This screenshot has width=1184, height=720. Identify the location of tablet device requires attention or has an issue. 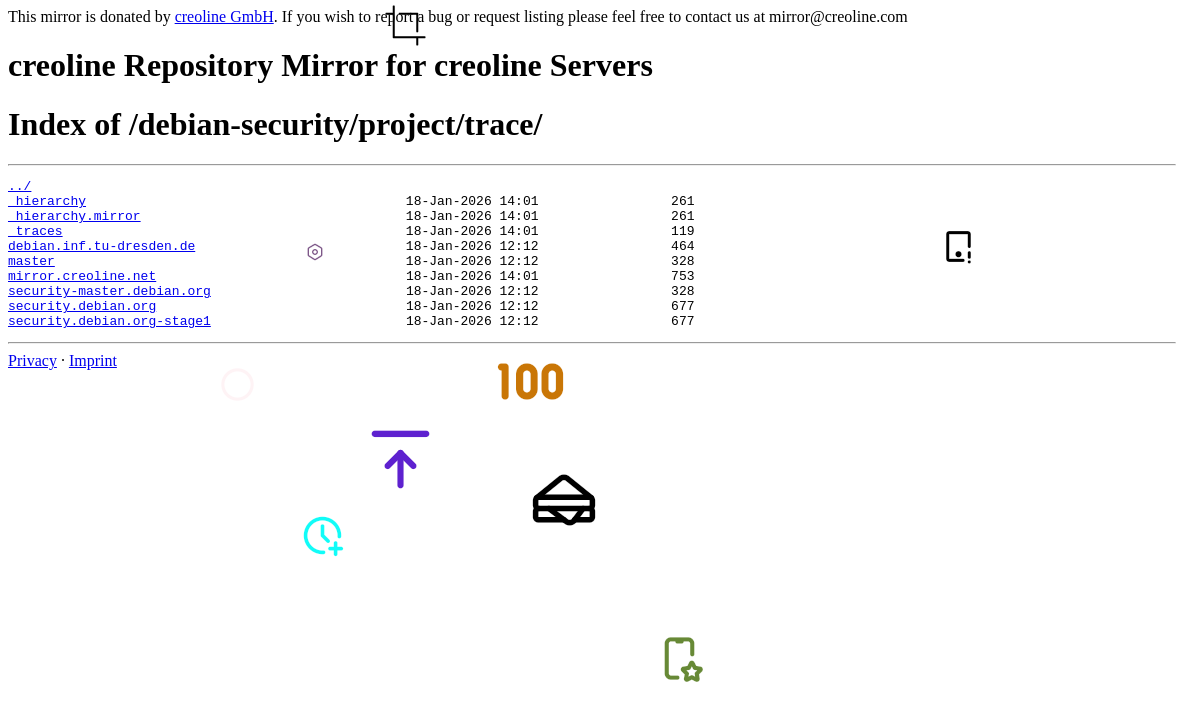
(958, 246).